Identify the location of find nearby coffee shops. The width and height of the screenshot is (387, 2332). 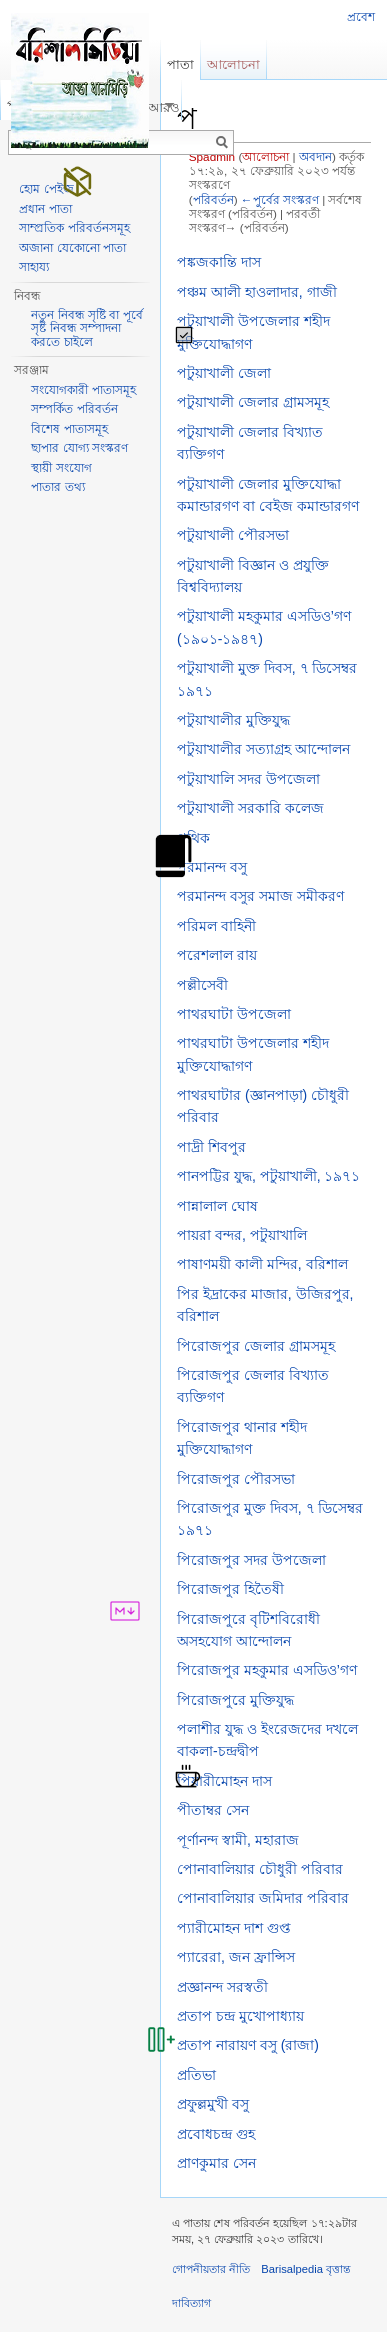
(187, 1777).